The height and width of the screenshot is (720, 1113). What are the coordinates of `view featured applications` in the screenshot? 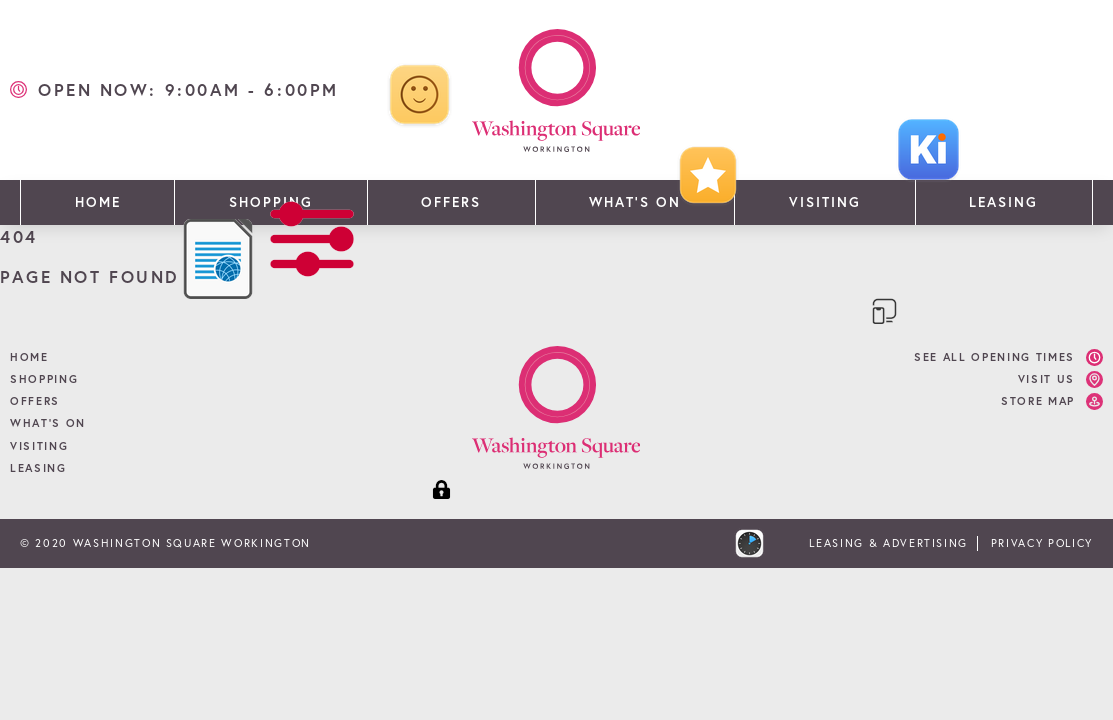 It's located at (708, 175).